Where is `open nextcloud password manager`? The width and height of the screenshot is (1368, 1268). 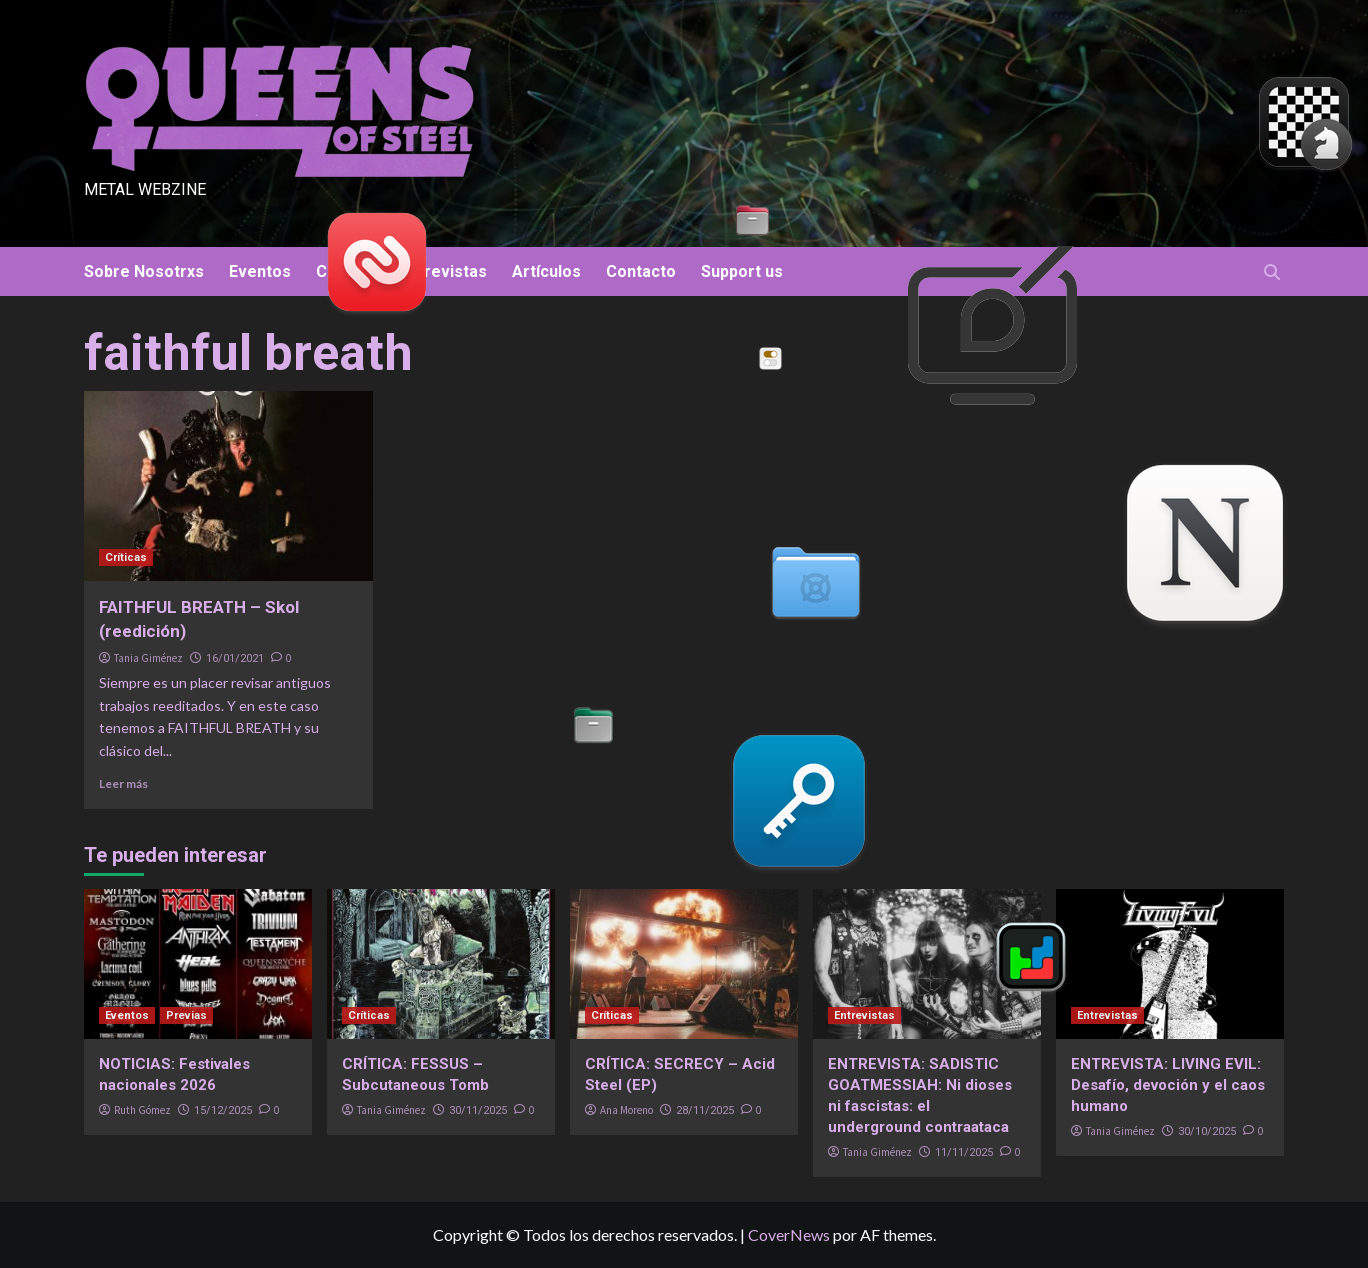 open nextcloud password manager is located at coordinates (799, 801).